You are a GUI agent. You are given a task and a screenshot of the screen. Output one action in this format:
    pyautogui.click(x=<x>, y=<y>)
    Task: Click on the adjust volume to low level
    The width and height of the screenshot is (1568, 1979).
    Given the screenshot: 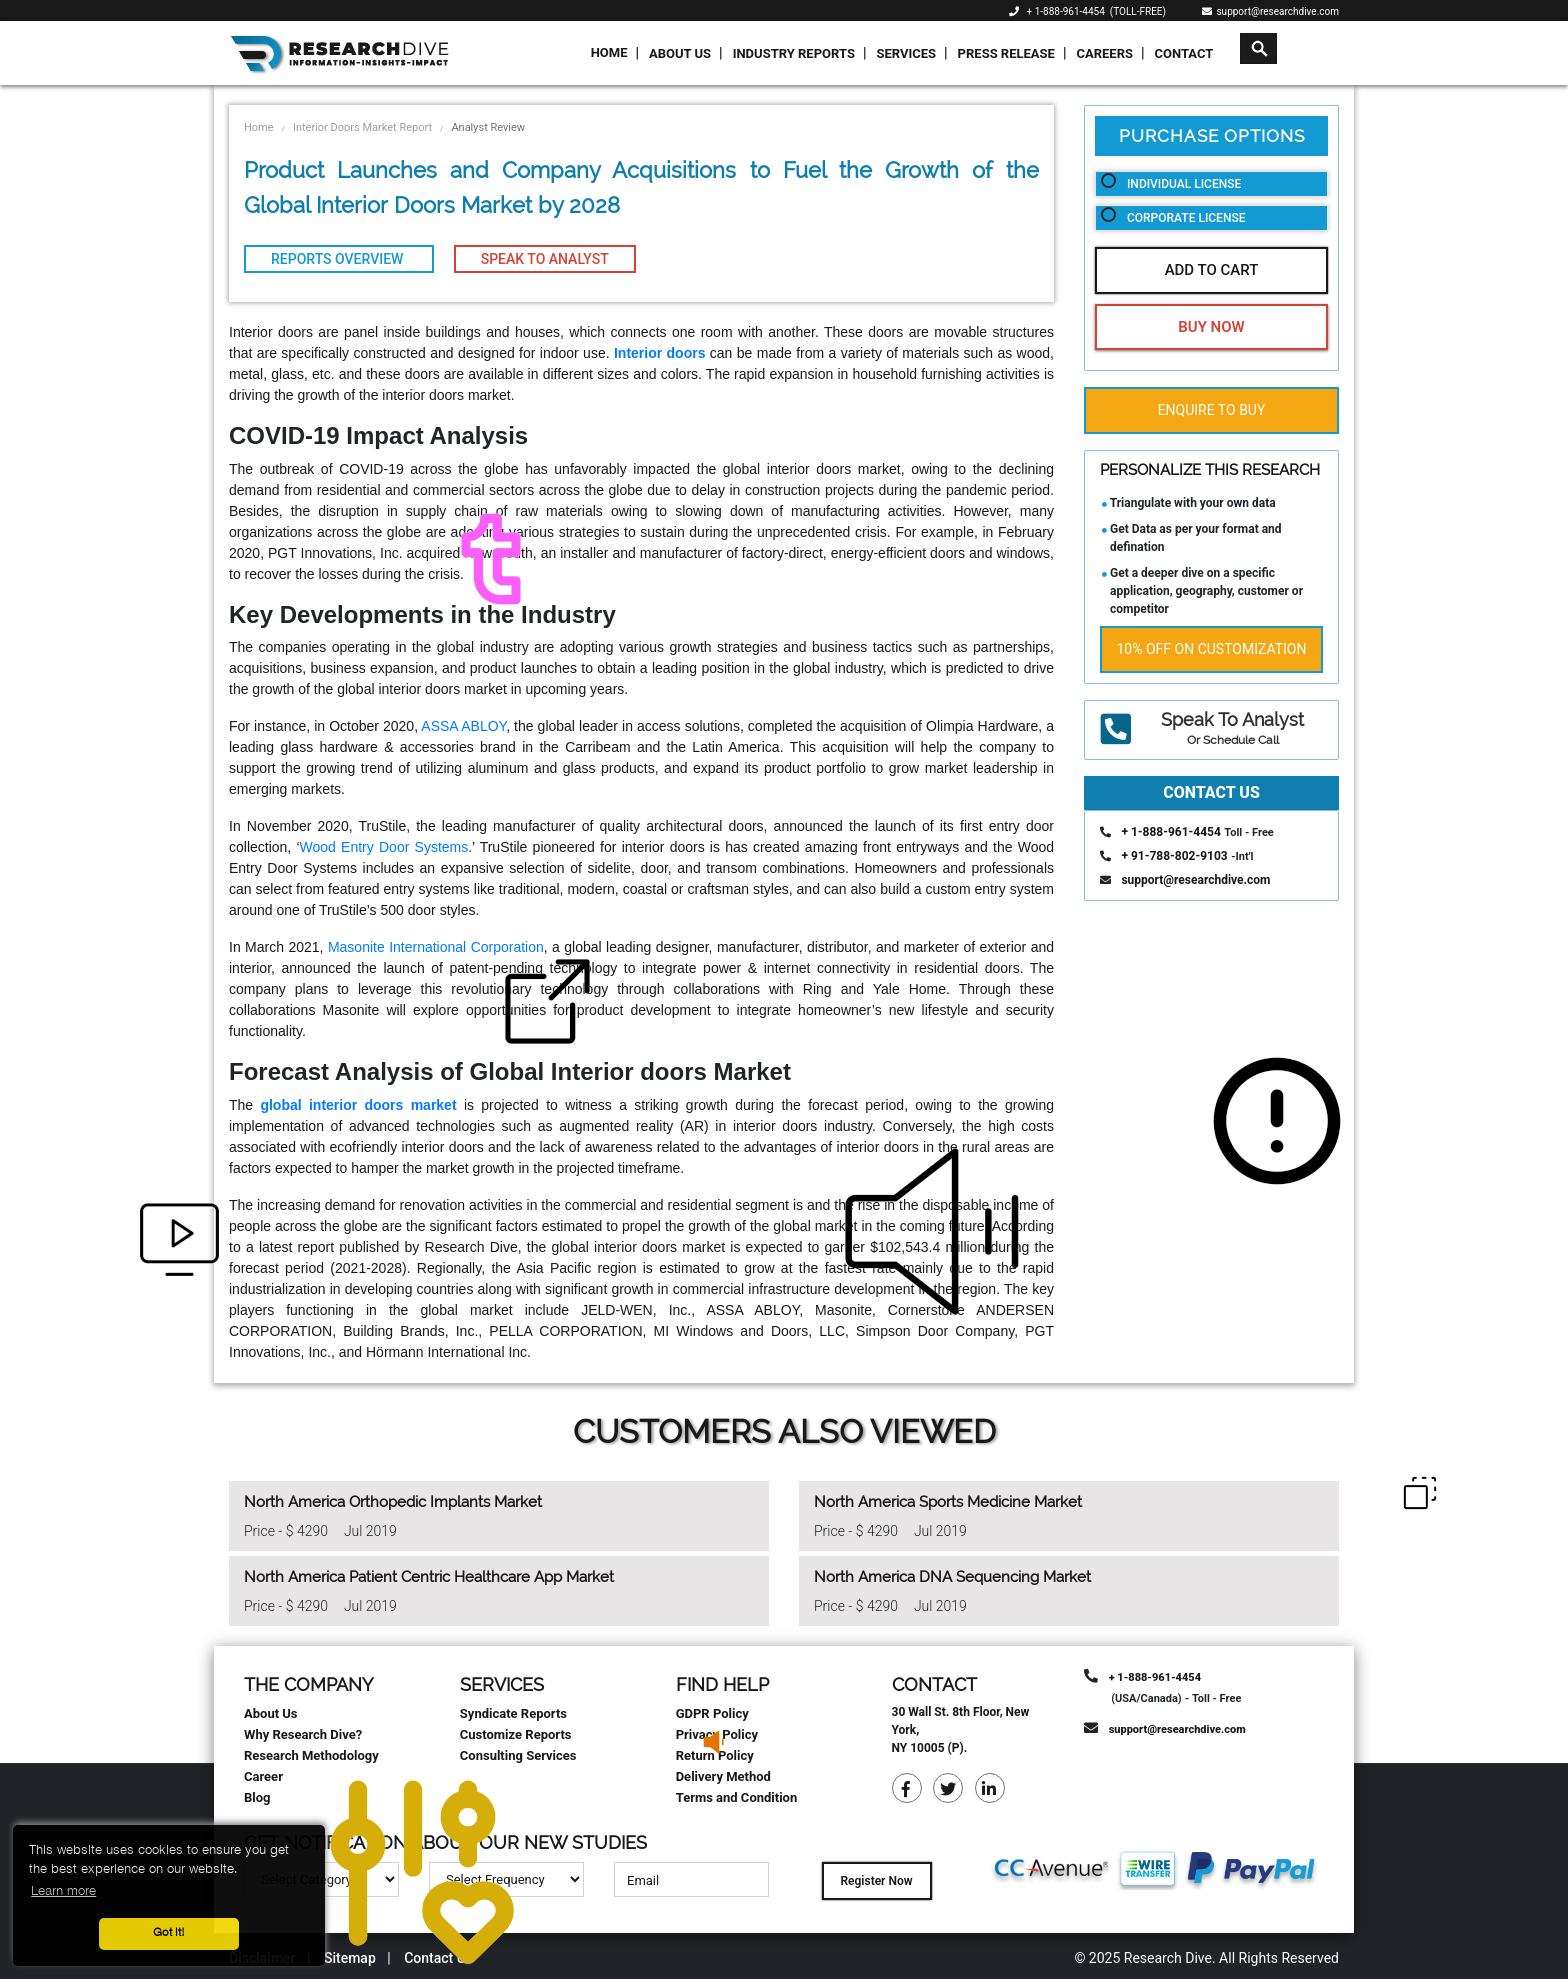 What is the action you would take?
    pyautogui.click(x=715, y=1742)
    